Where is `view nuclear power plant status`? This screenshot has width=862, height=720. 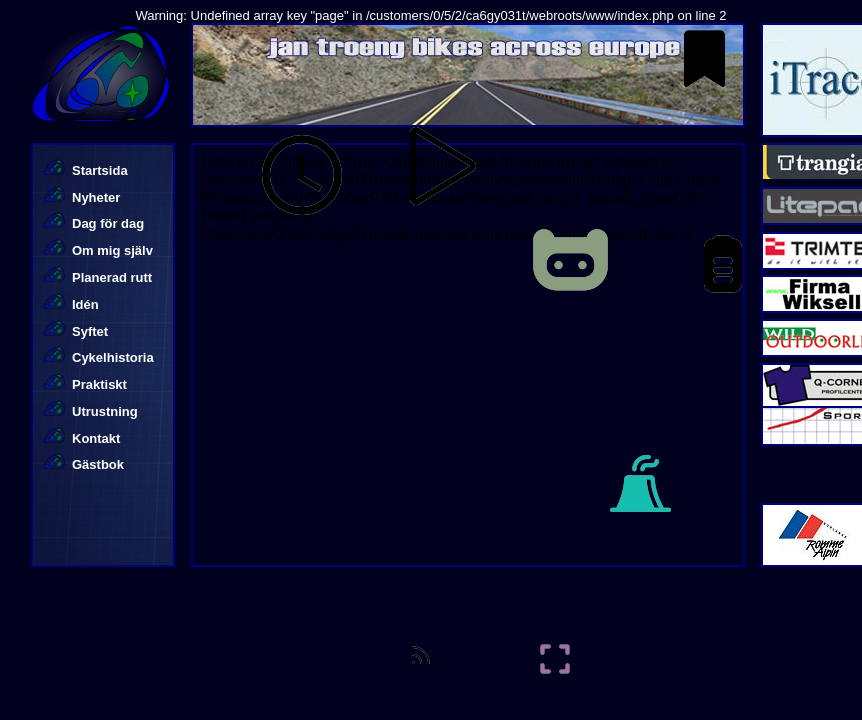
view nuclear power plant status is located at coordinates (640, 487).